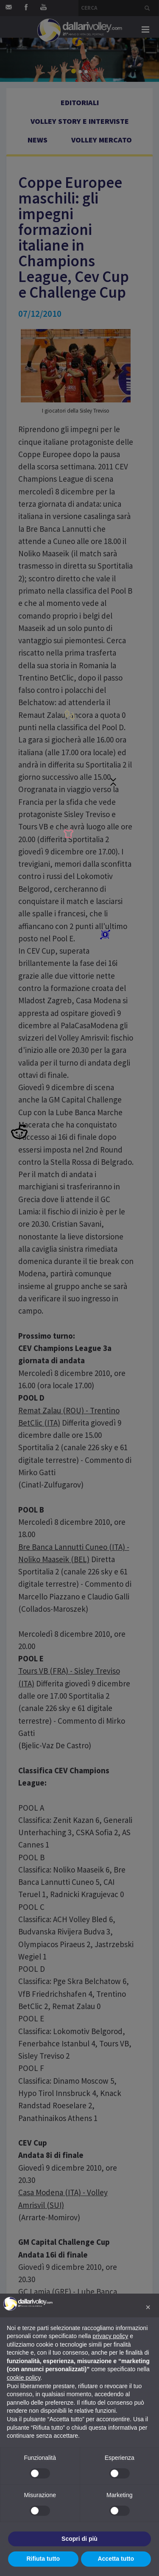 The width and height of the screenshot is (159, 2576). What do you see at coordinates (113, 782) in the screenshot?
I see `collapse or contract content vertically` at bounding box center [113, 782].